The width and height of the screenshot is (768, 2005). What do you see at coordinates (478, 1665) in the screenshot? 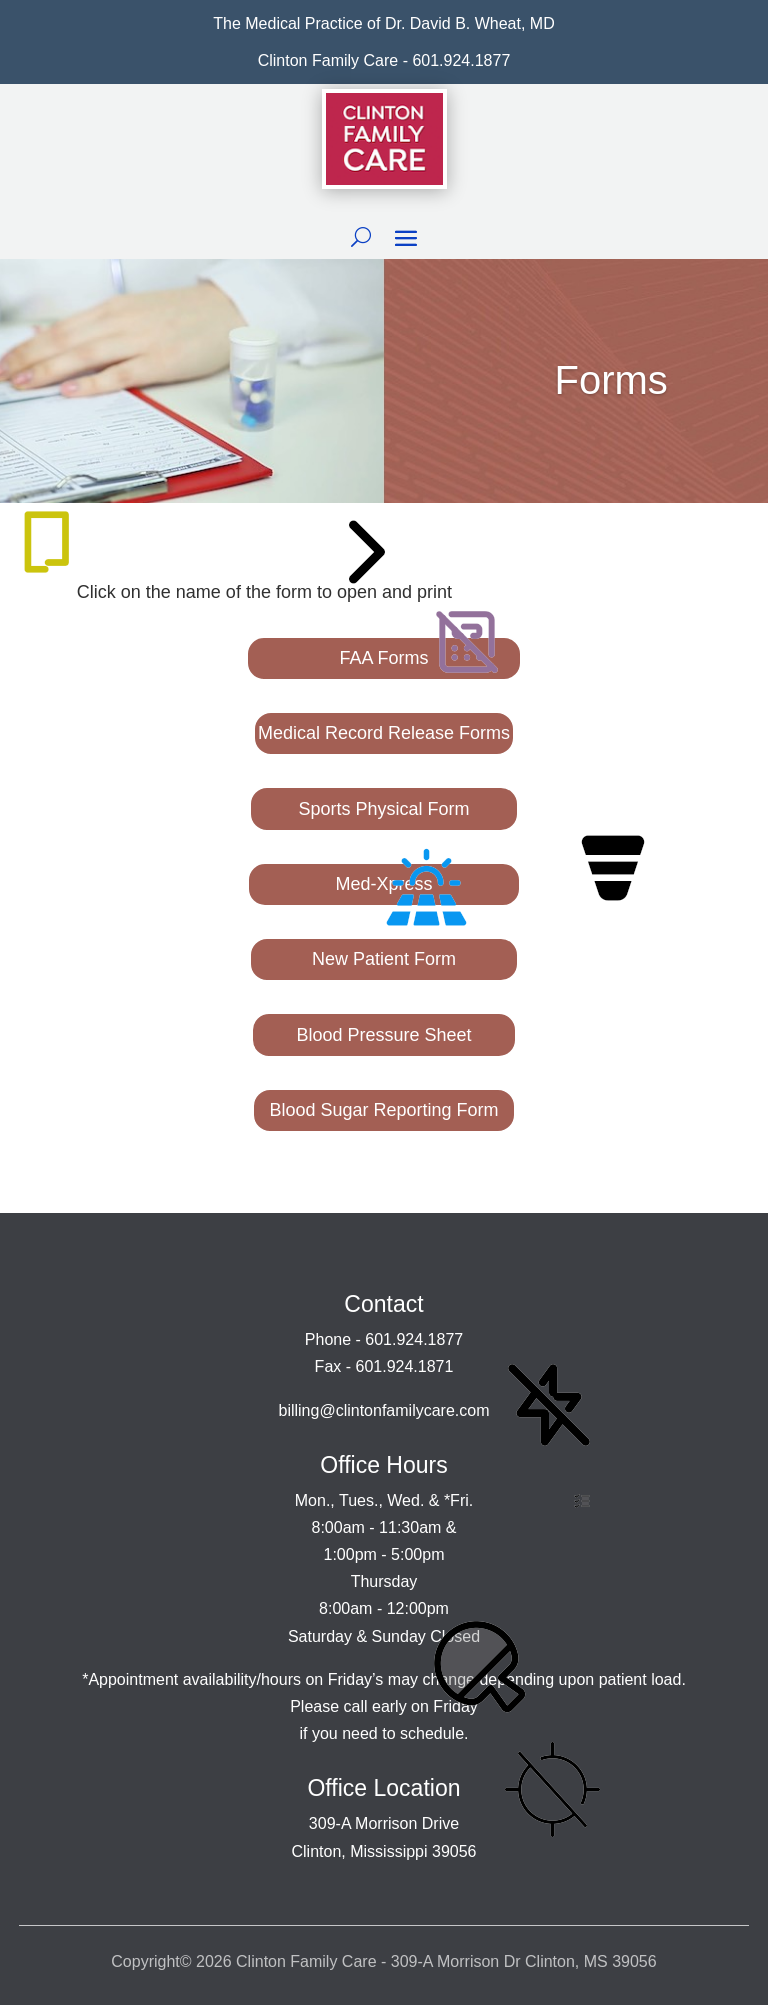
I see `access ping pong or table tennis game` at bounding box center [478, 1665].